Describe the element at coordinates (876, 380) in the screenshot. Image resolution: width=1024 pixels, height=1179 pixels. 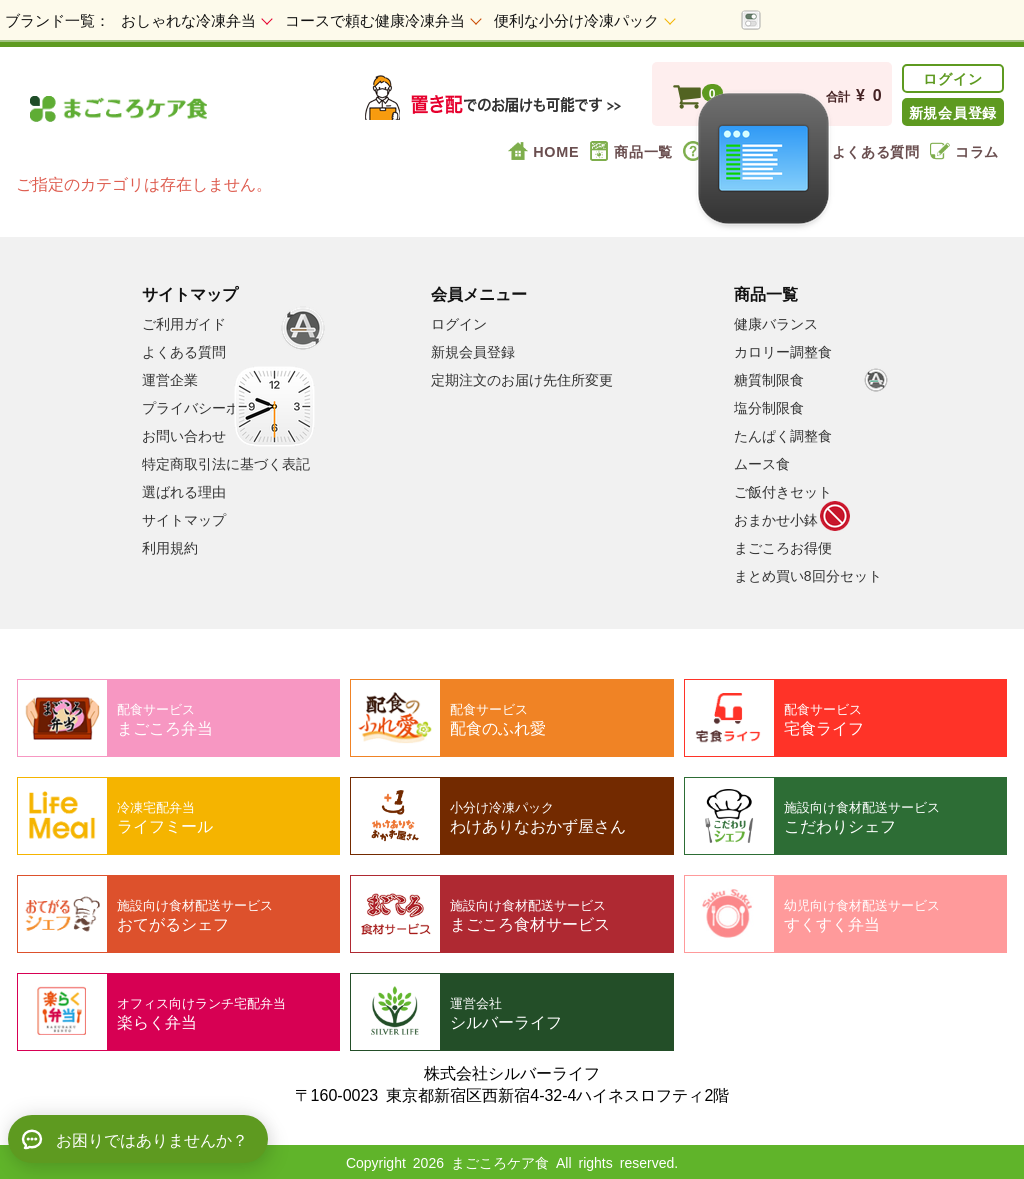
I see `open the software updater application` at that location.